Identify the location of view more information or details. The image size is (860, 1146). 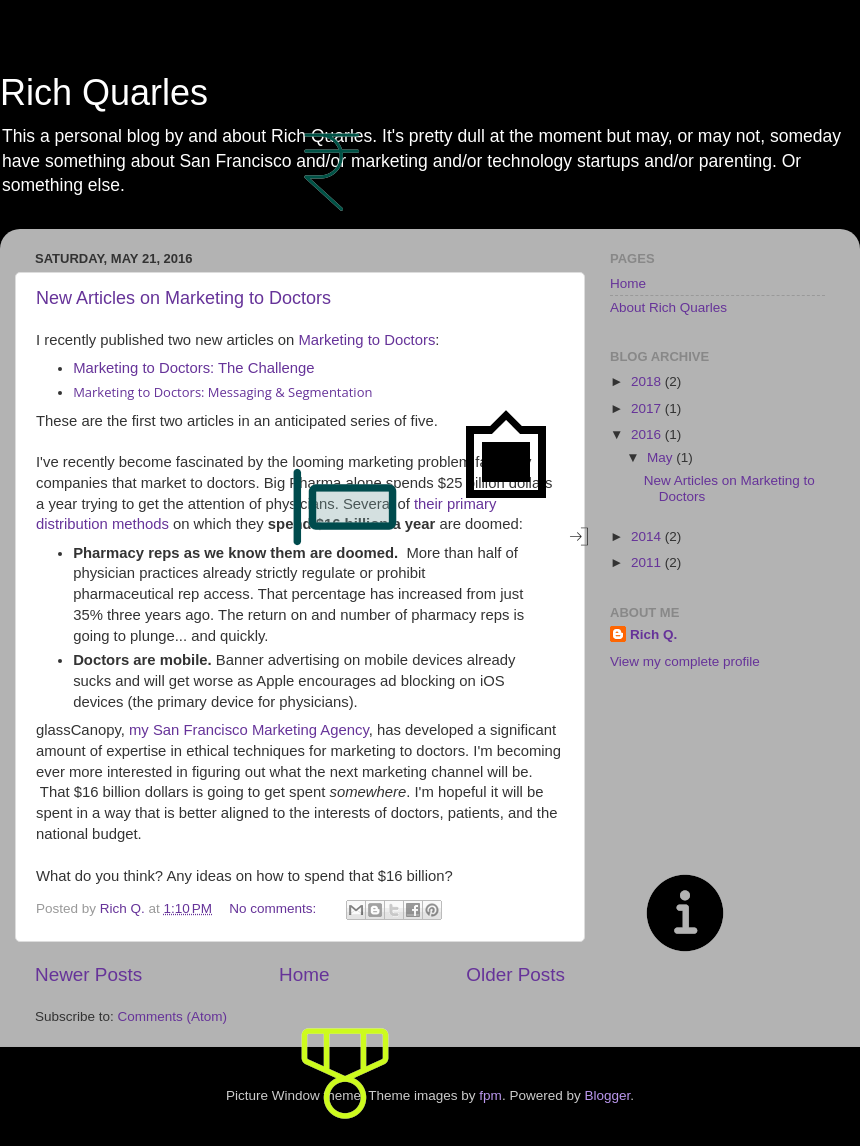
(685, 913).